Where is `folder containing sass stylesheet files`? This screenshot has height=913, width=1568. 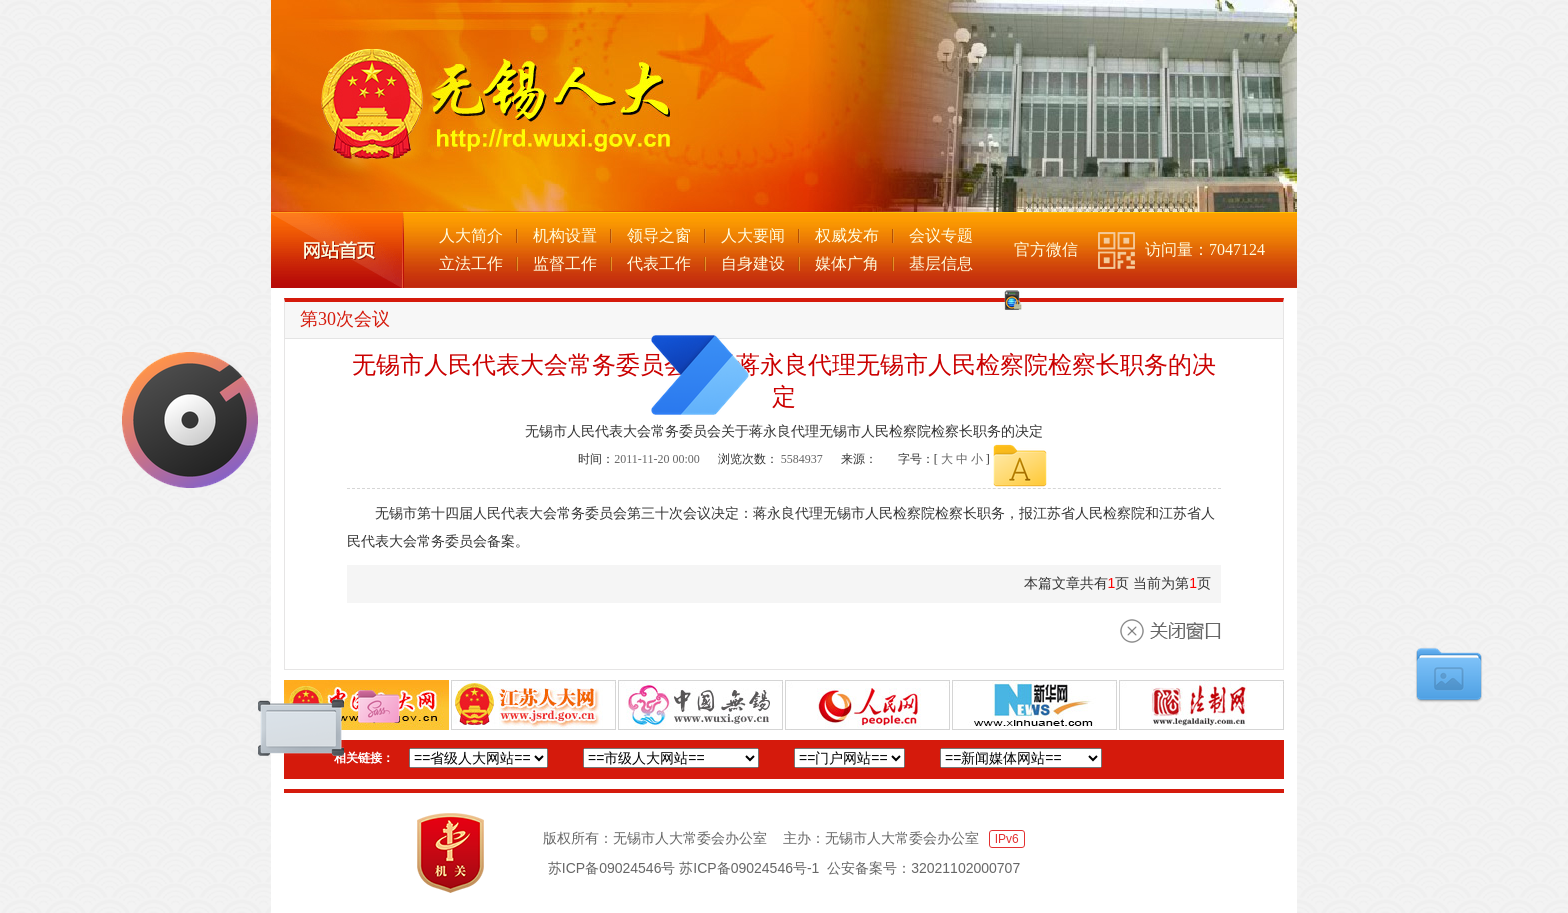
folder containing sass stylesheet files is located at coordinates (378, 707).